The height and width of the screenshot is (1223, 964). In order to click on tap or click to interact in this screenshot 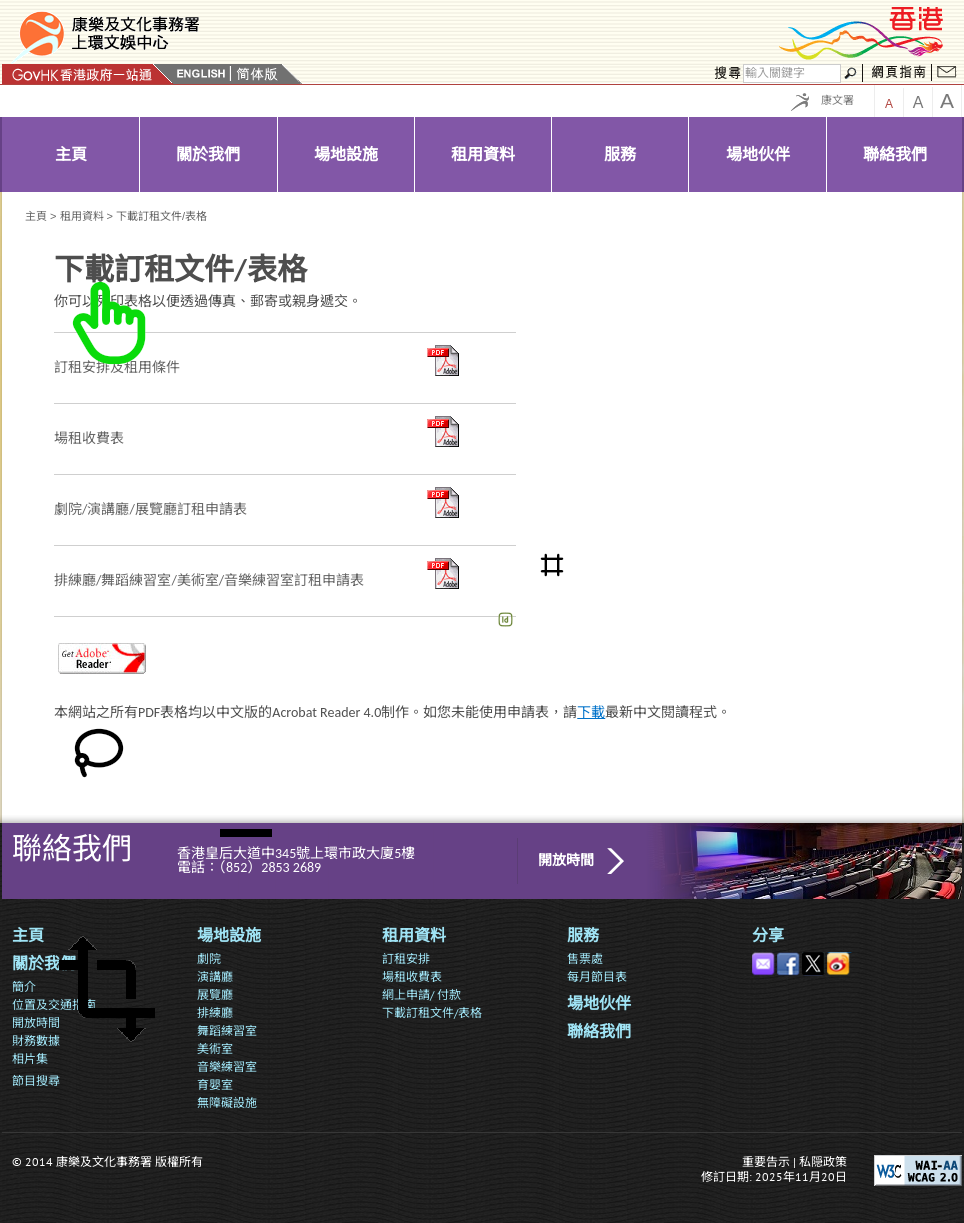, I will do `click(110, 321)`.